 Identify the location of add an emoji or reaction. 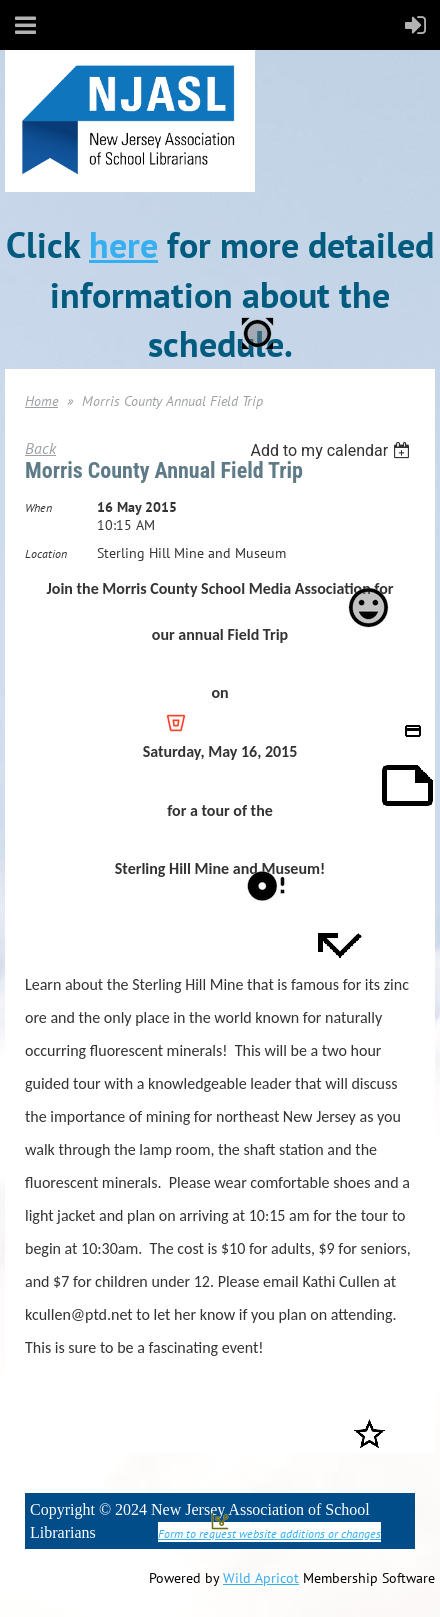
(368, 607).